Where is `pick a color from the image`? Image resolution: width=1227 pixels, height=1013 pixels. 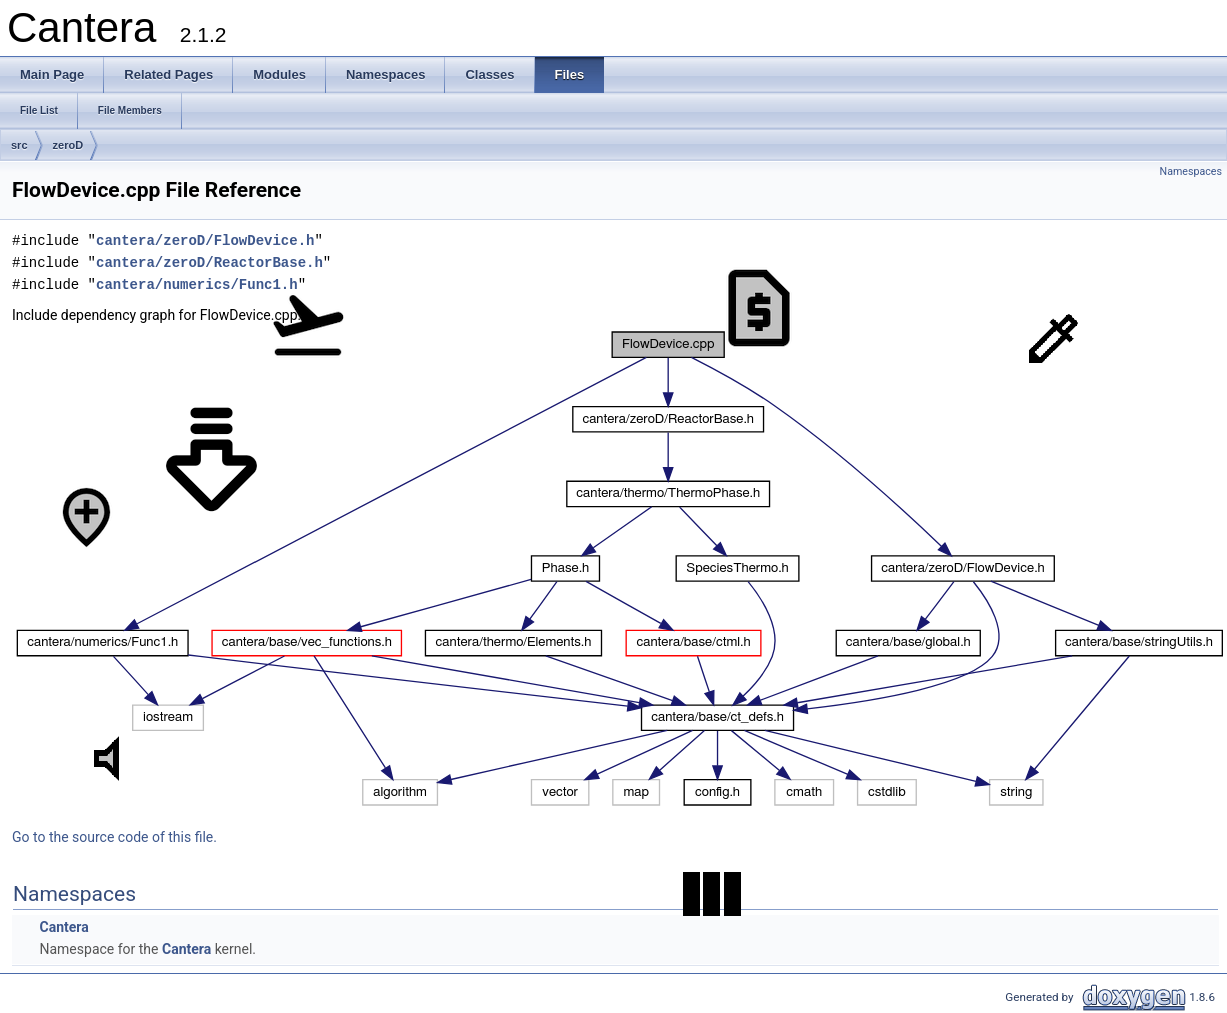
pick a color from the image is located at coordinates (1053, 338).